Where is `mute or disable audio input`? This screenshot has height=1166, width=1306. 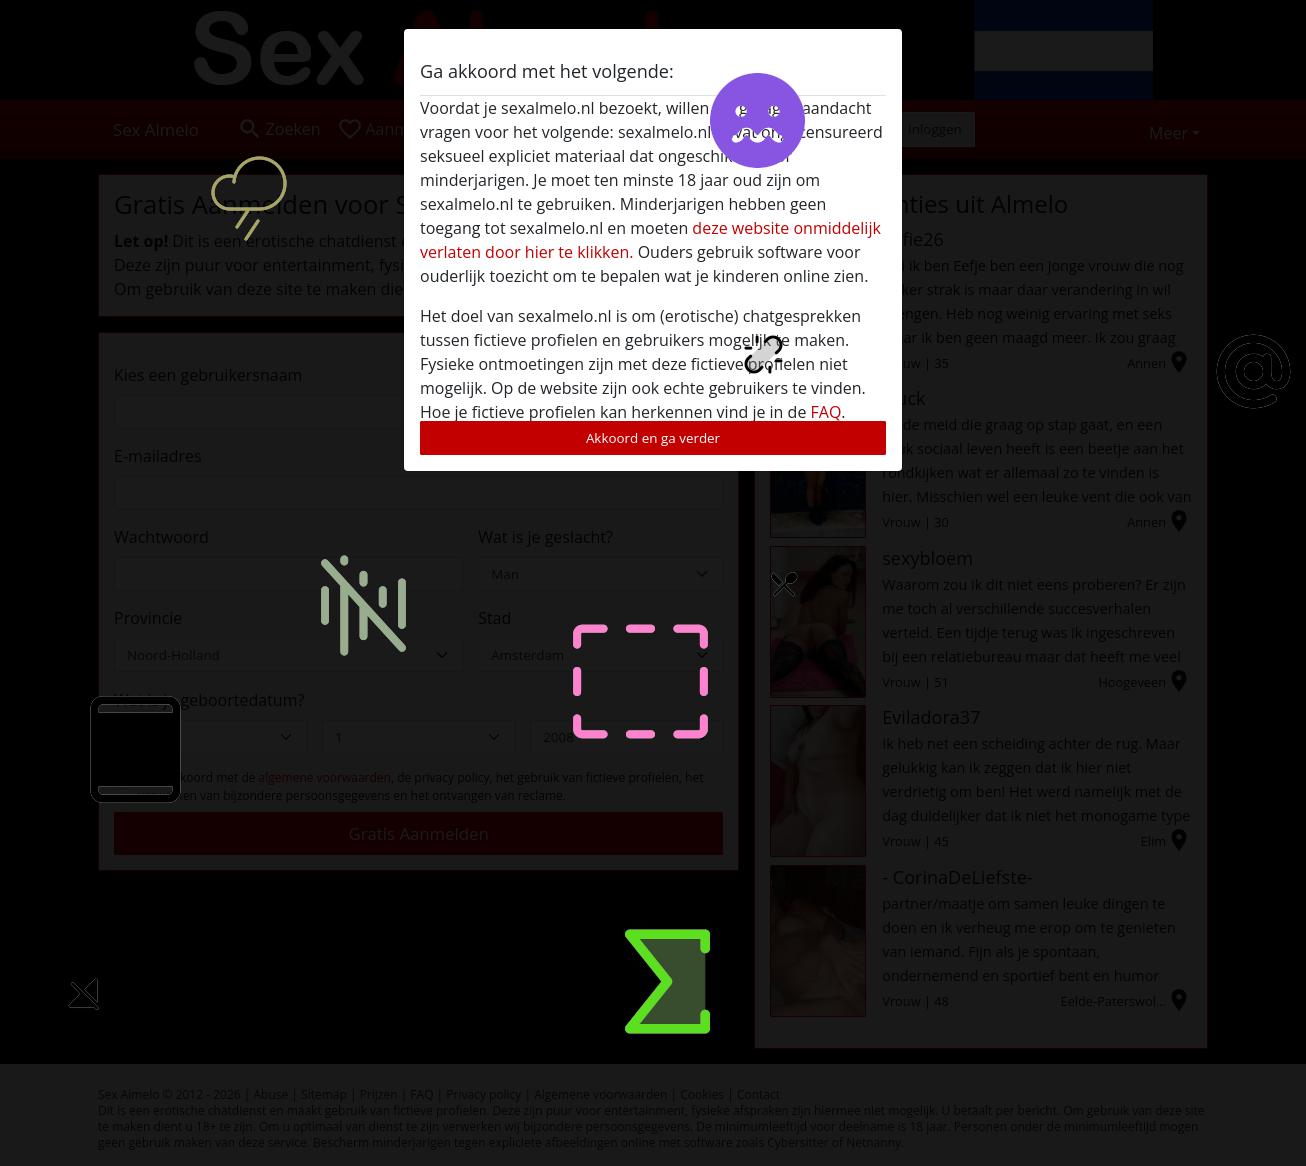
mute or disable audio input is located at coordinates (363, 605).